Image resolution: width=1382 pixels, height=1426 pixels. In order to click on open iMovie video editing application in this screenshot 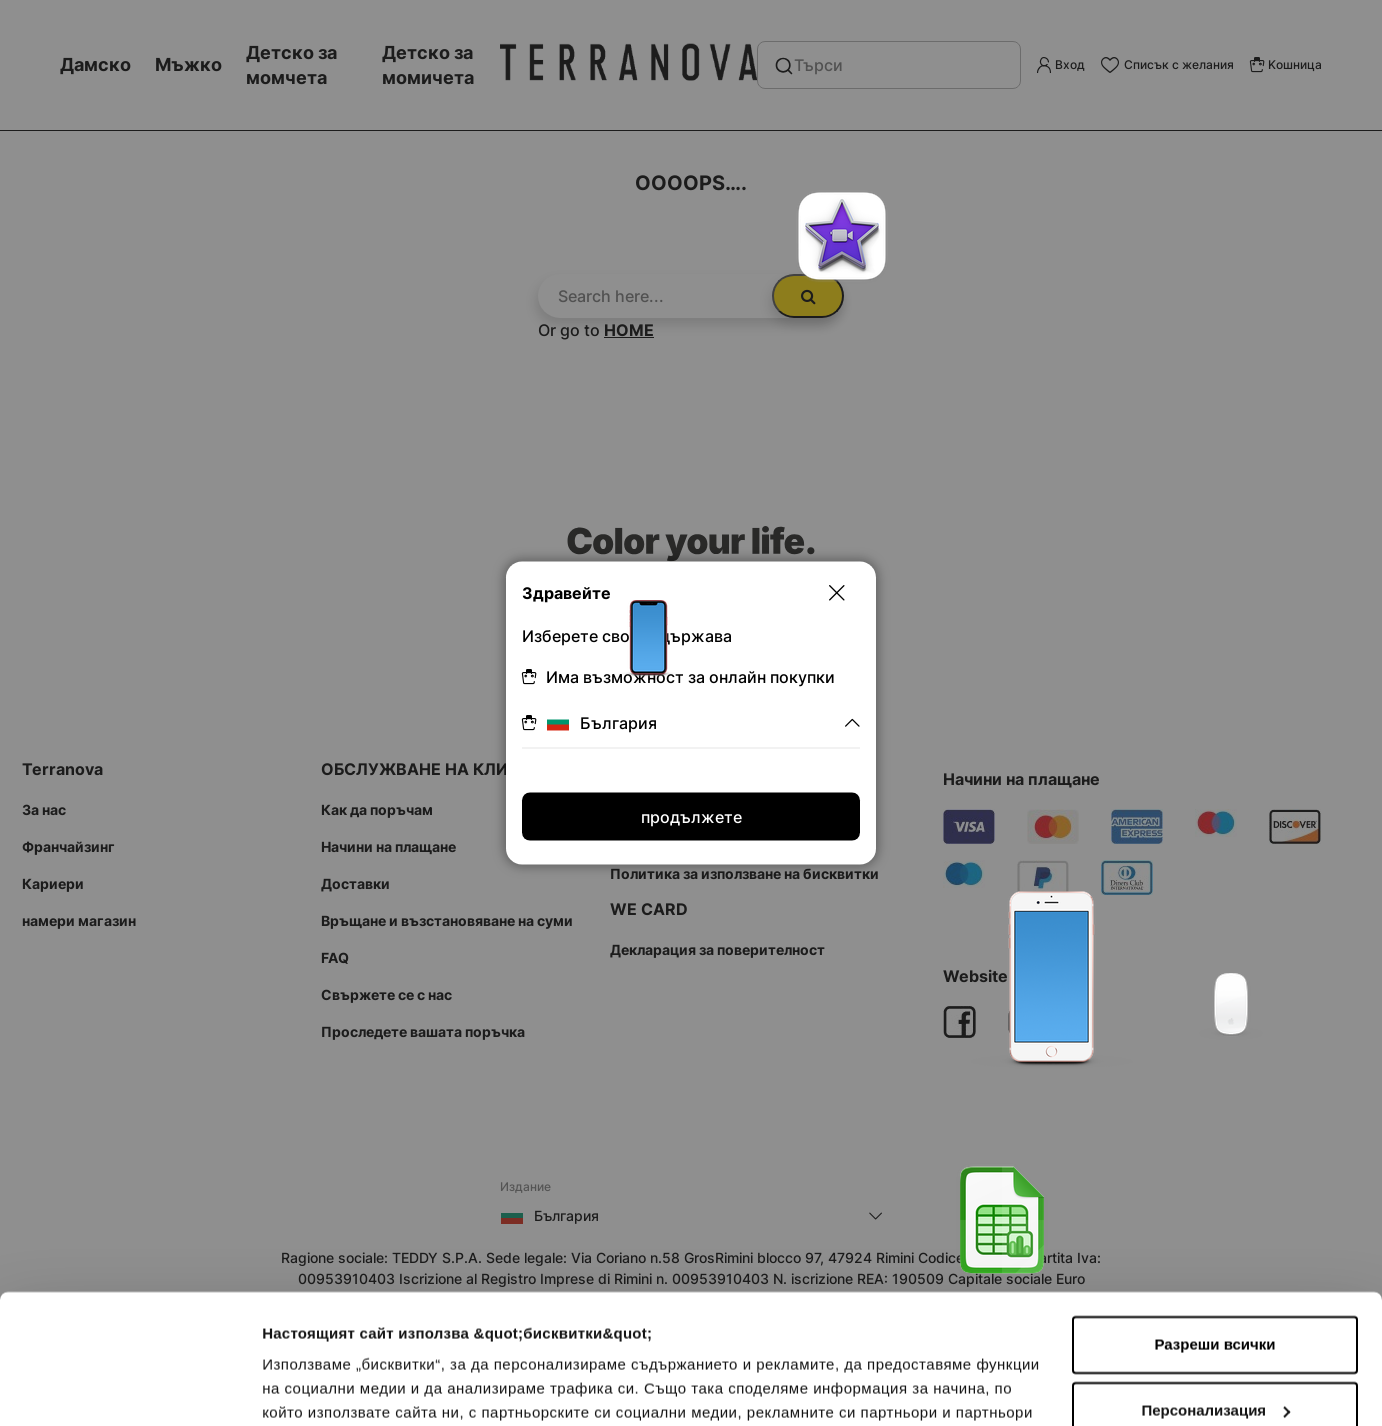, I will do `click(842, 236)`.